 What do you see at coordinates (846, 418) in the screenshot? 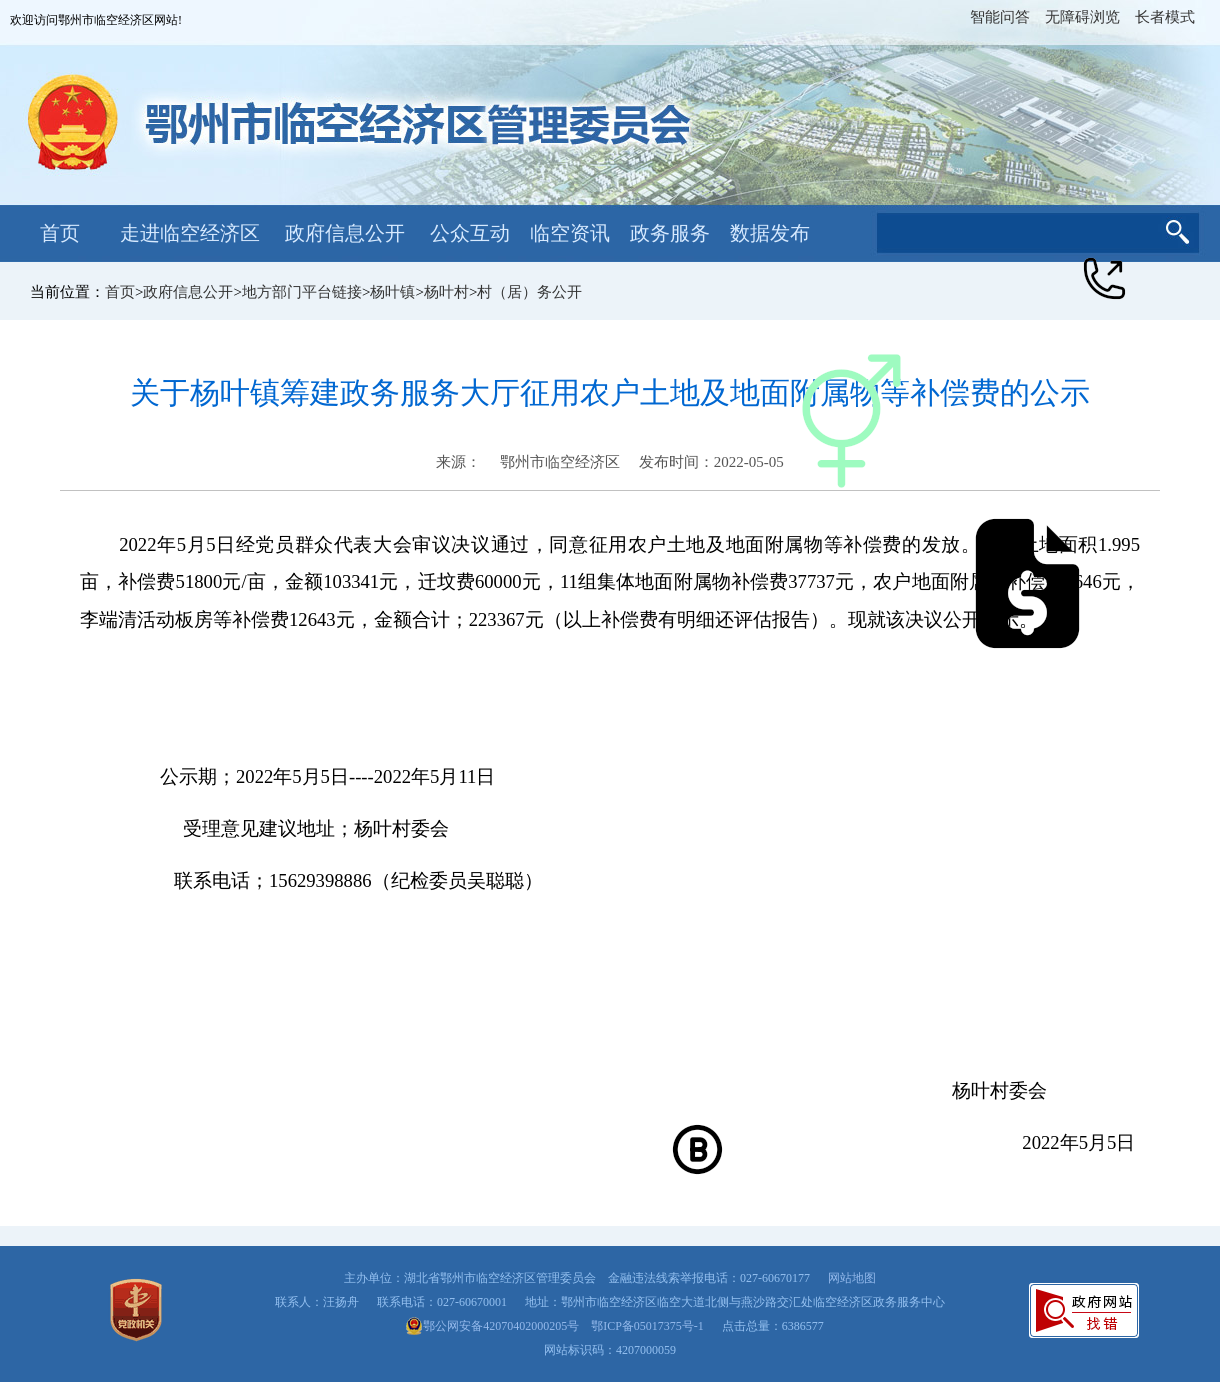
I see `indicates intersex gender identity option` at bounding box center [846, 418].